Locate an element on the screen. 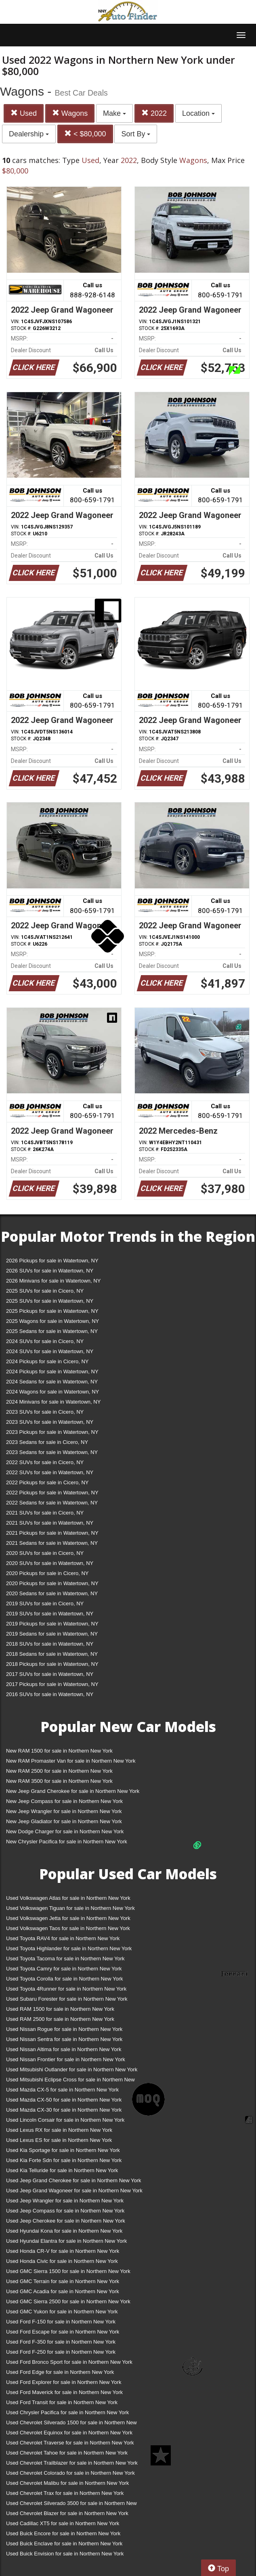 Image resolution: width=256 pixels, height=2576 pixels. moq library or framework logo is located at coordinates (148, 2099).